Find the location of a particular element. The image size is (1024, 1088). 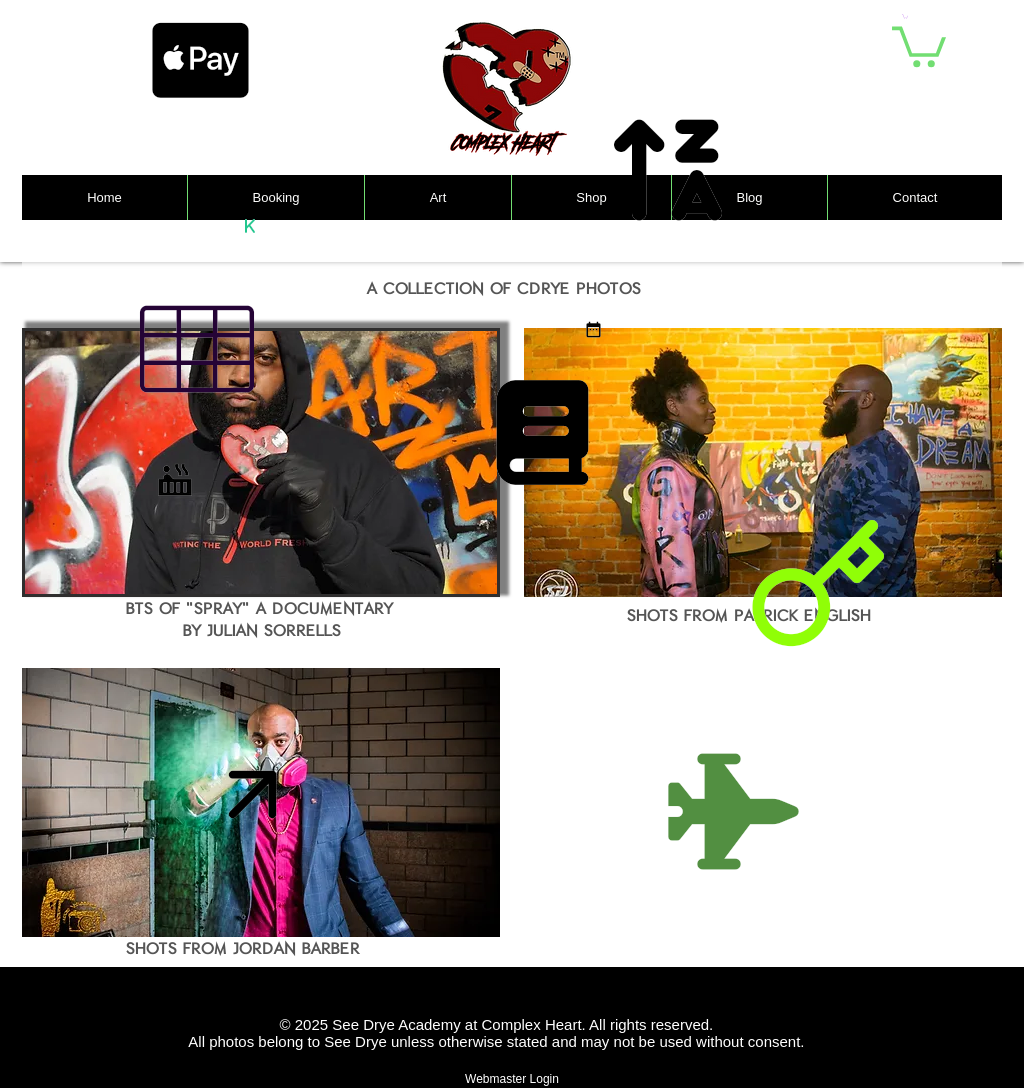

represents the letter K as a keyboard shortcut indicator is located at coordinates (250, 226).